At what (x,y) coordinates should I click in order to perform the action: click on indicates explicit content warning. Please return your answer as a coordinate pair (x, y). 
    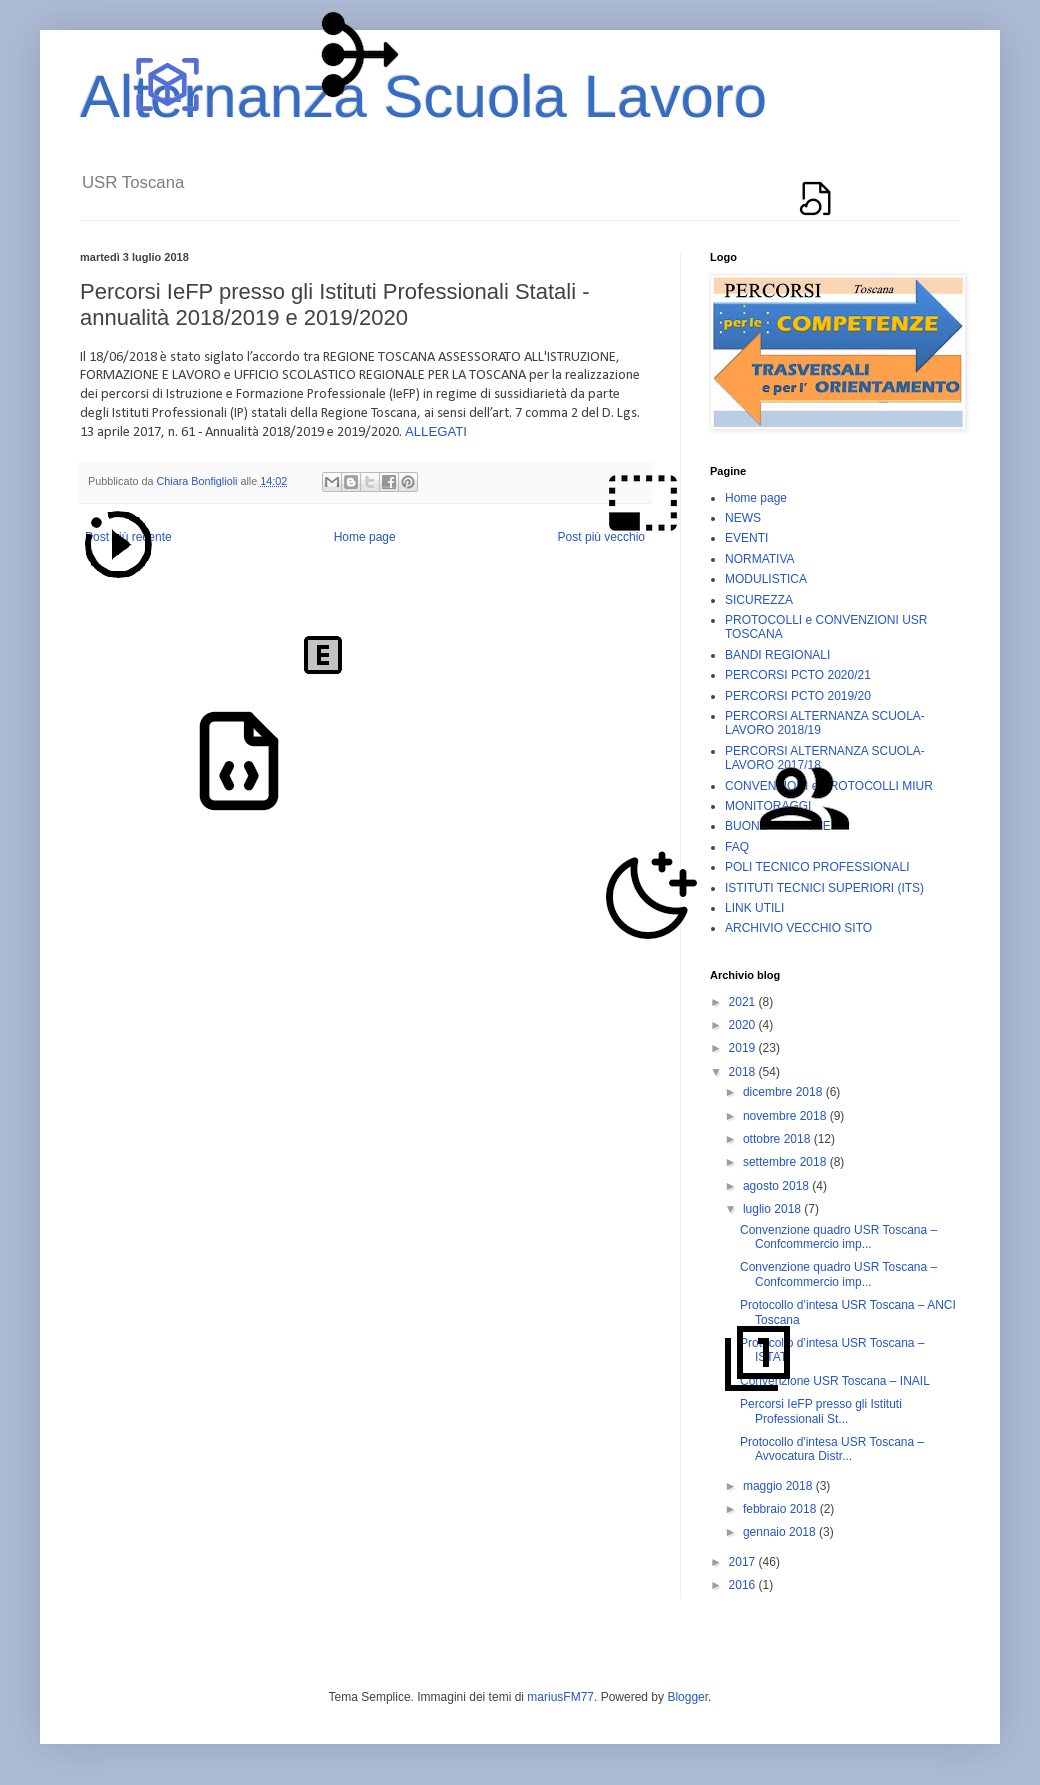
    Looking at the image, I should click on (323, 655).